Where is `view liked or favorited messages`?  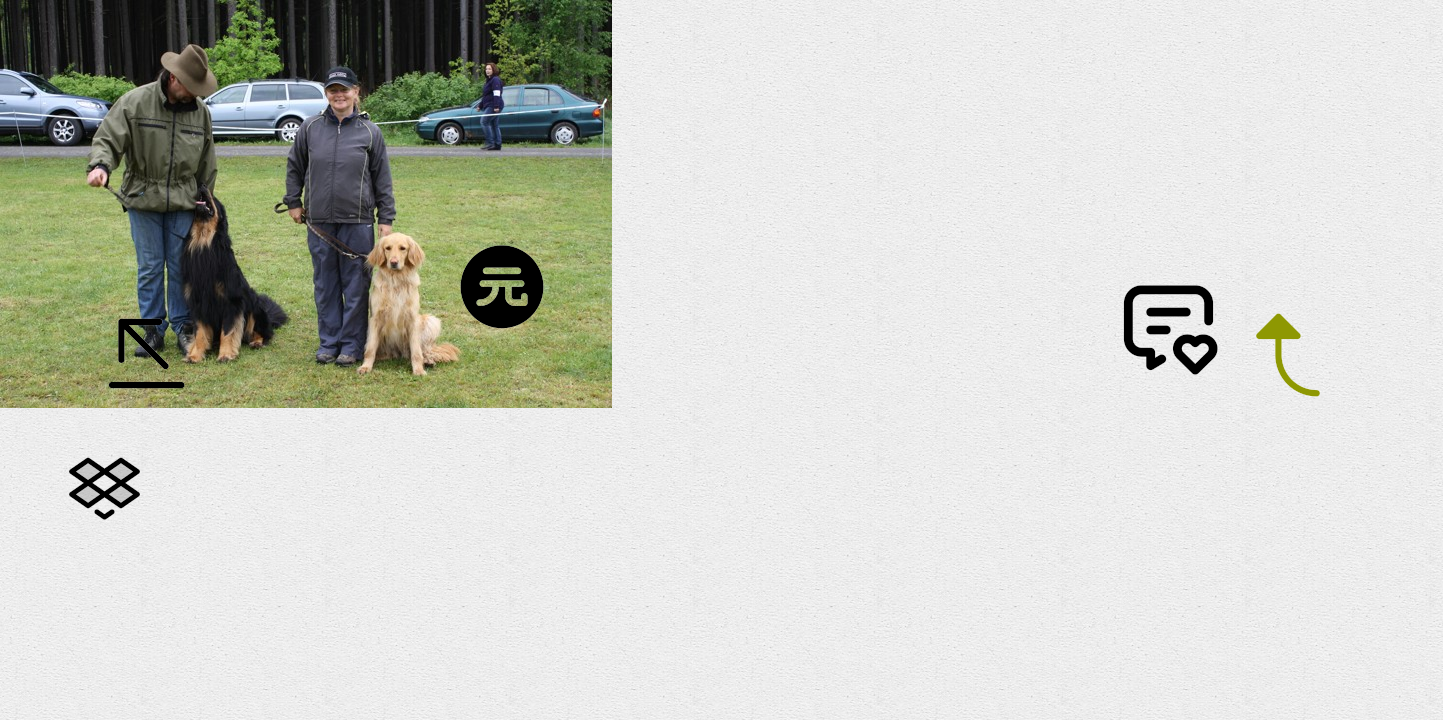 view liked or favorited messages is located at coordinates (1168, 325).